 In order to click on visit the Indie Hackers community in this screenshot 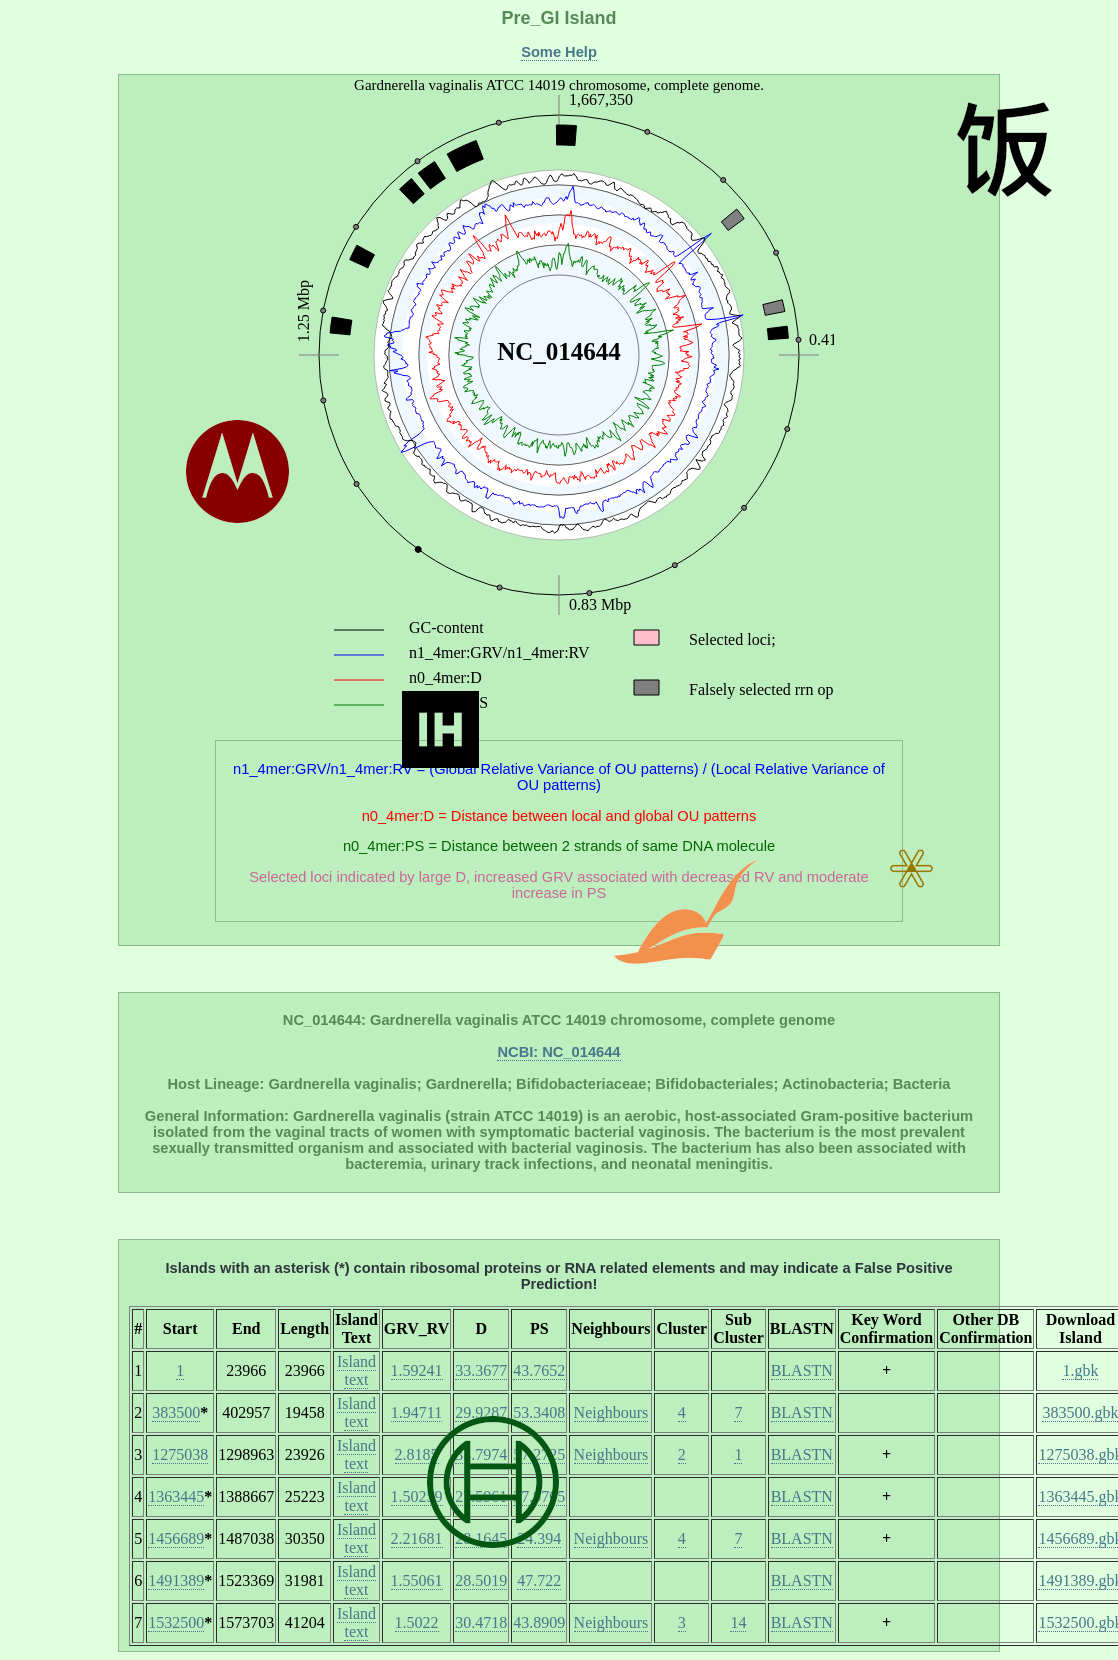, I will do `click(440, 729)`.